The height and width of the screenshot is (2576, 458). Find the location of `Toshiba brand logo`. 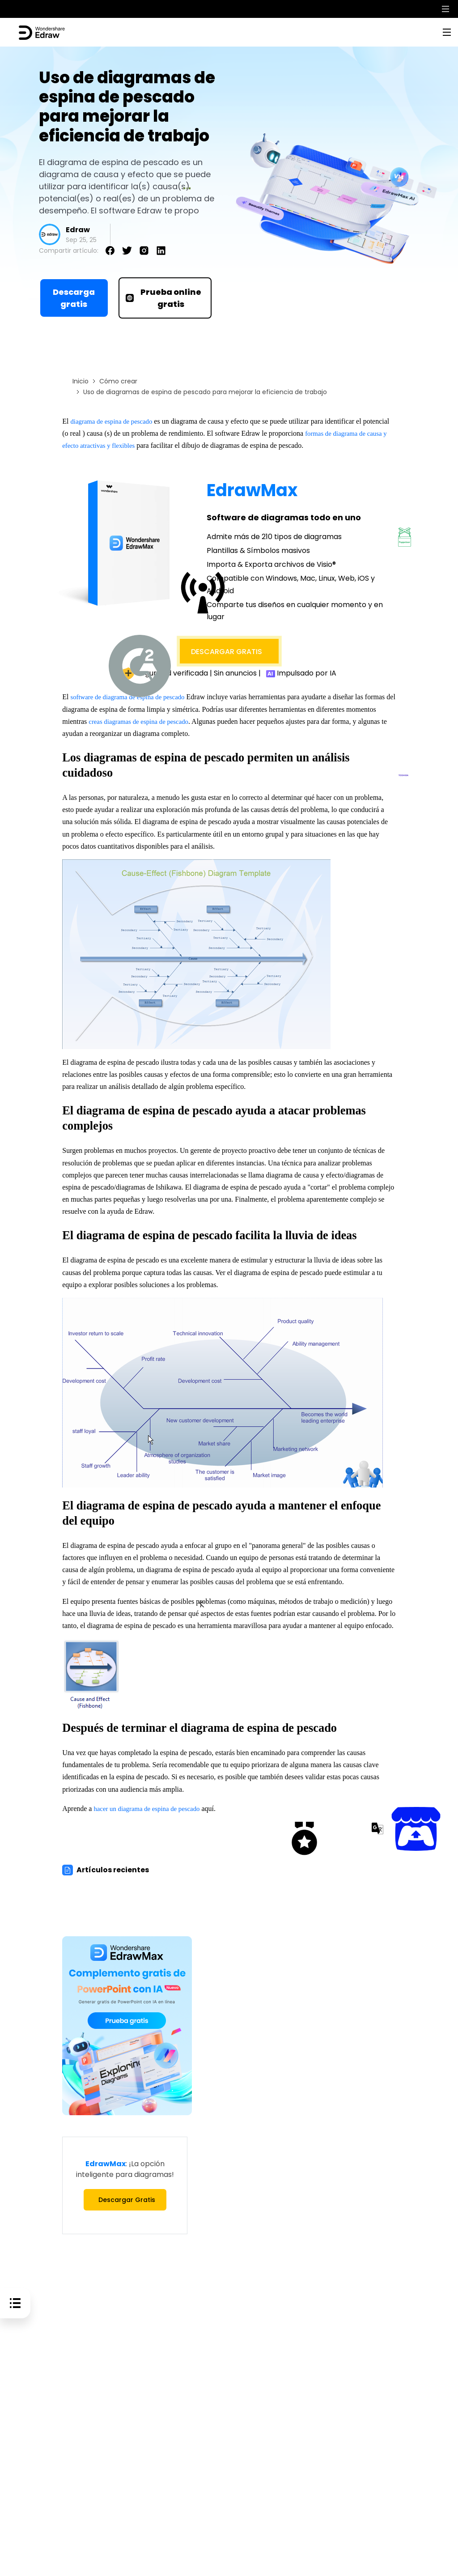

Toshiba brand logo is located at coordinates (403, 775).